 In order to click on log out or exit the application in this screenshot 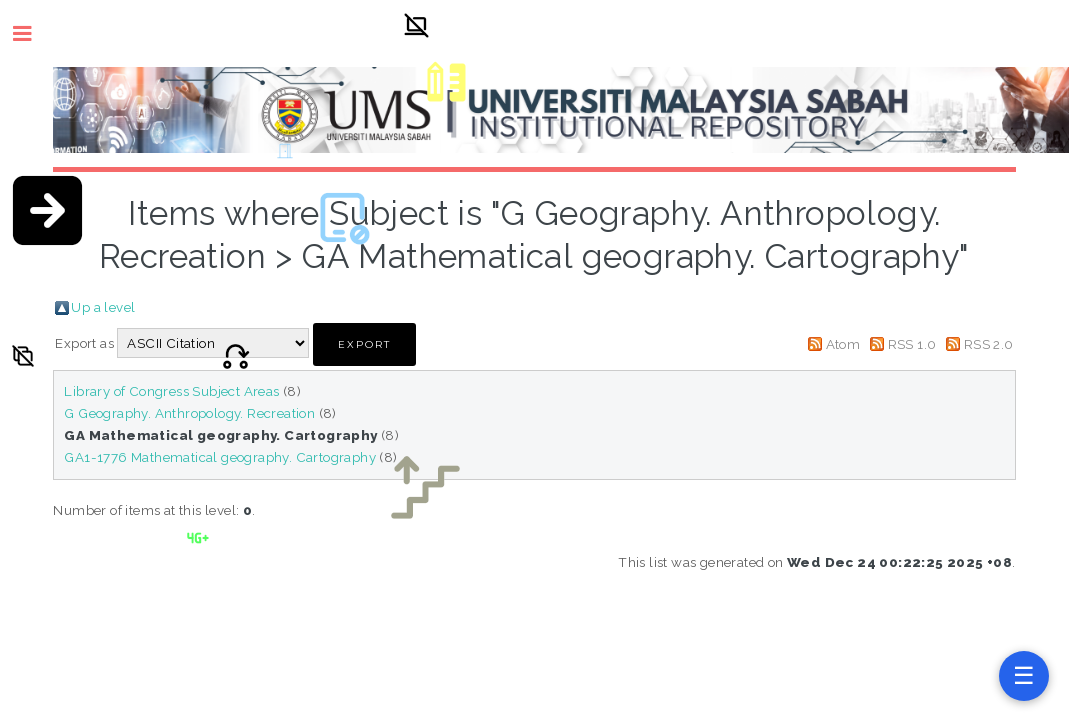, I will do `click(285, 151)`.